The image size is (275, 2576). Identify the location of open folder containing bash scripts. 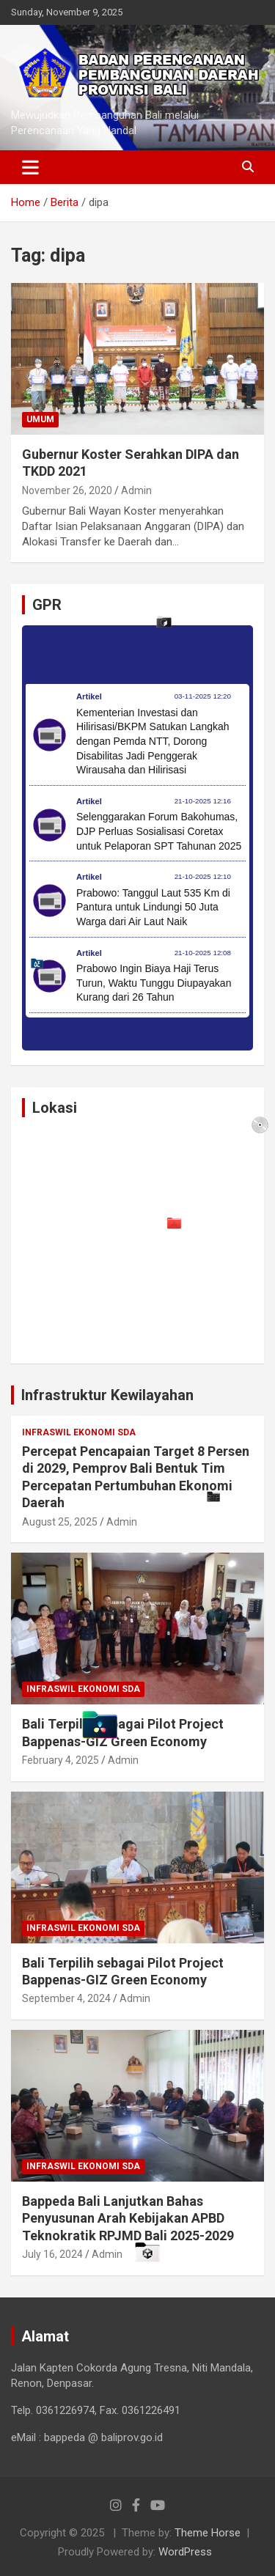
(164, 622).